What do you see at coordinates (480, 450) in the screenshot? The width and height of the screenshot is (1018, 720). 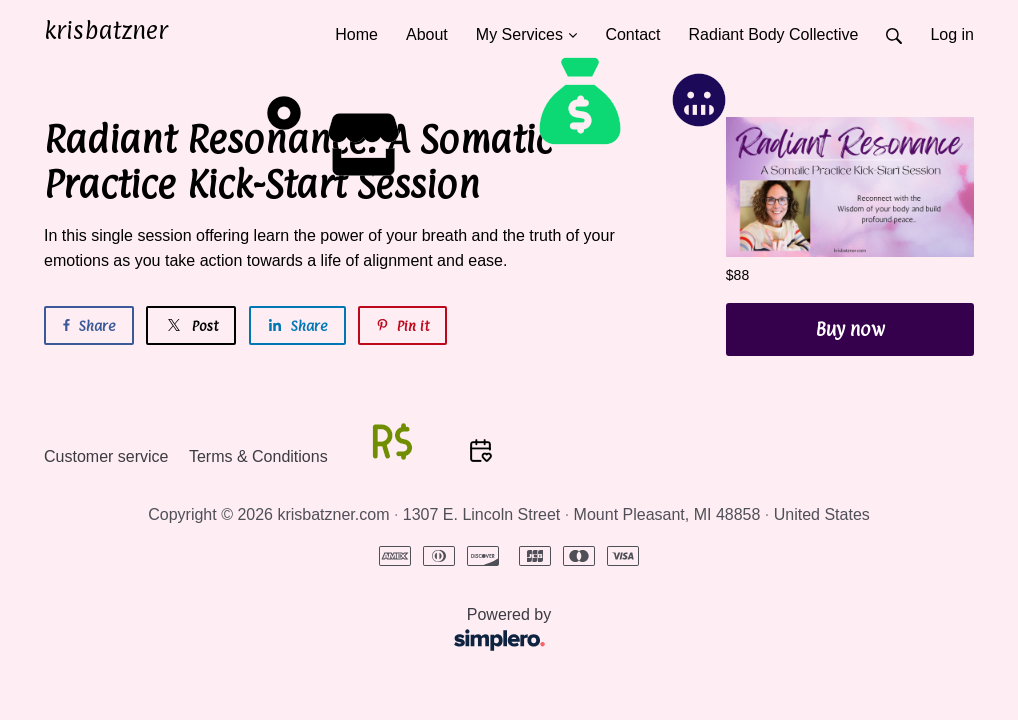 I see `view favorite or liked events` at bounding box center [480, 450].